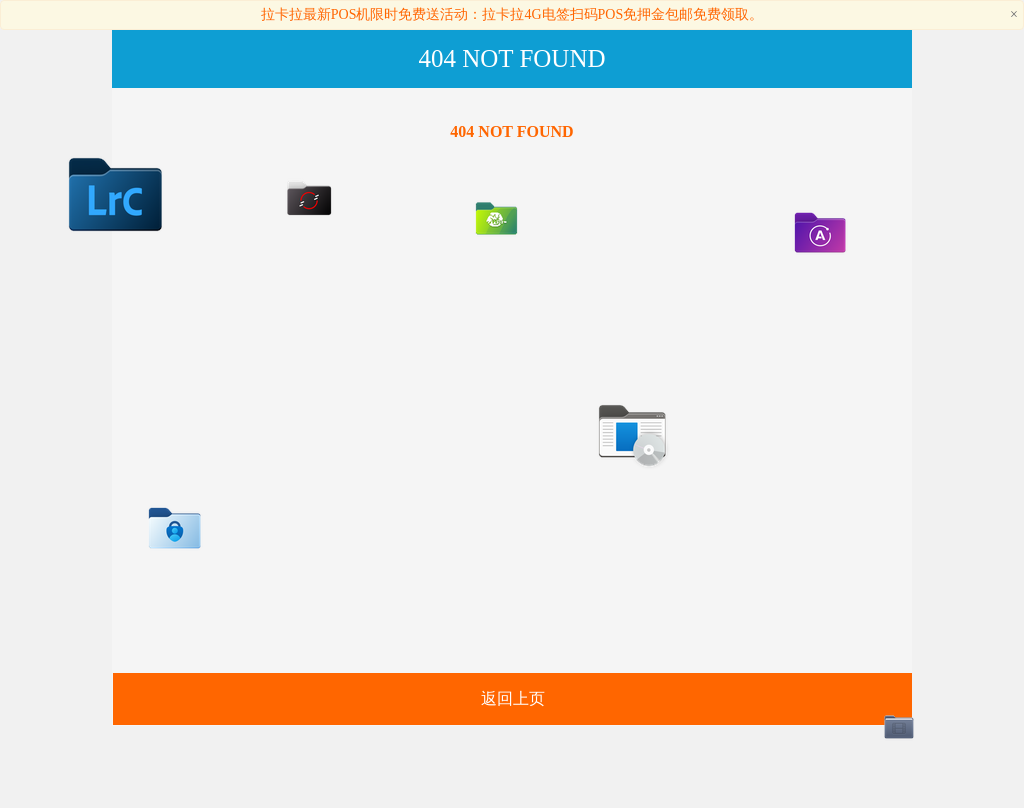  Describe the element at coordinates (115, 197) in the screenshot. I see `open adobe lightroom classic project folder` at that location.